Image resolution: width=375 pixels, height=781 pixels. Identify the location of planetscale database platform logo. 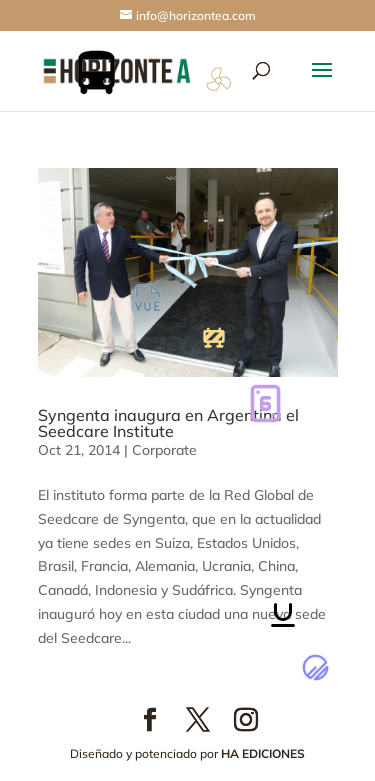
(315, 667).